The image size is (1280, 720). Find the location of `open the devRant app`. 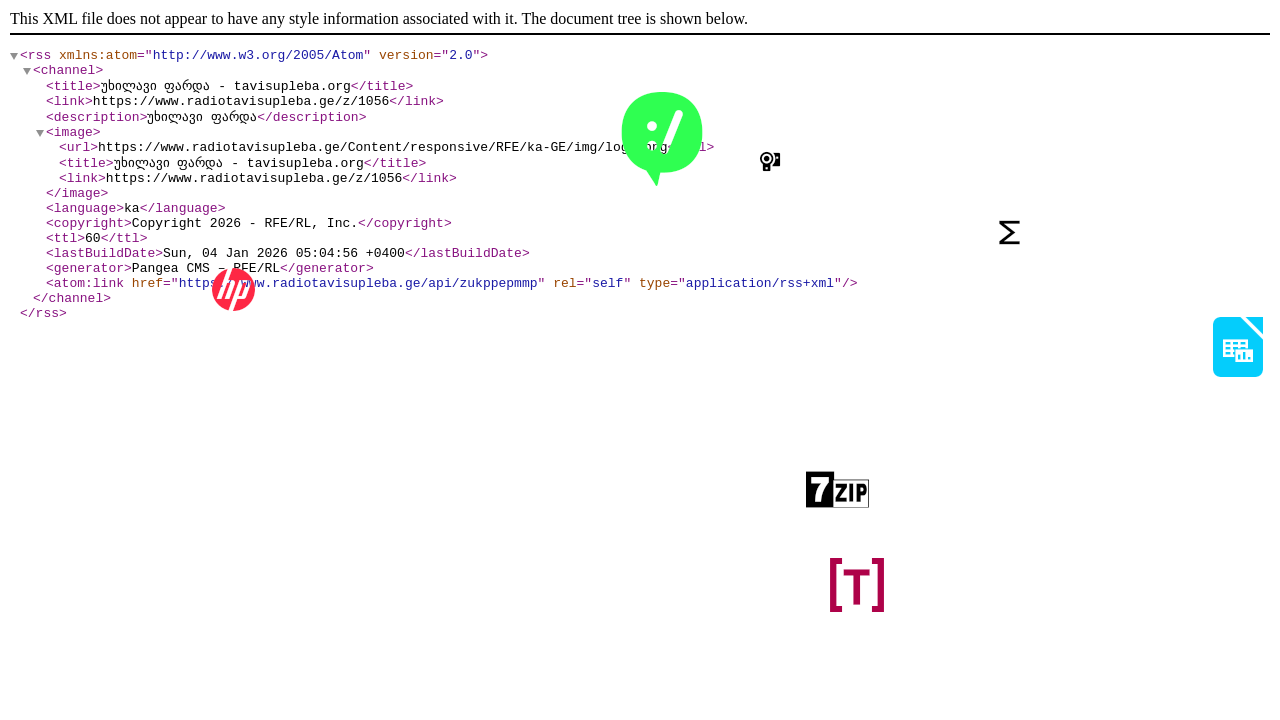

open the devRant app is located at coordinates (662, 139).